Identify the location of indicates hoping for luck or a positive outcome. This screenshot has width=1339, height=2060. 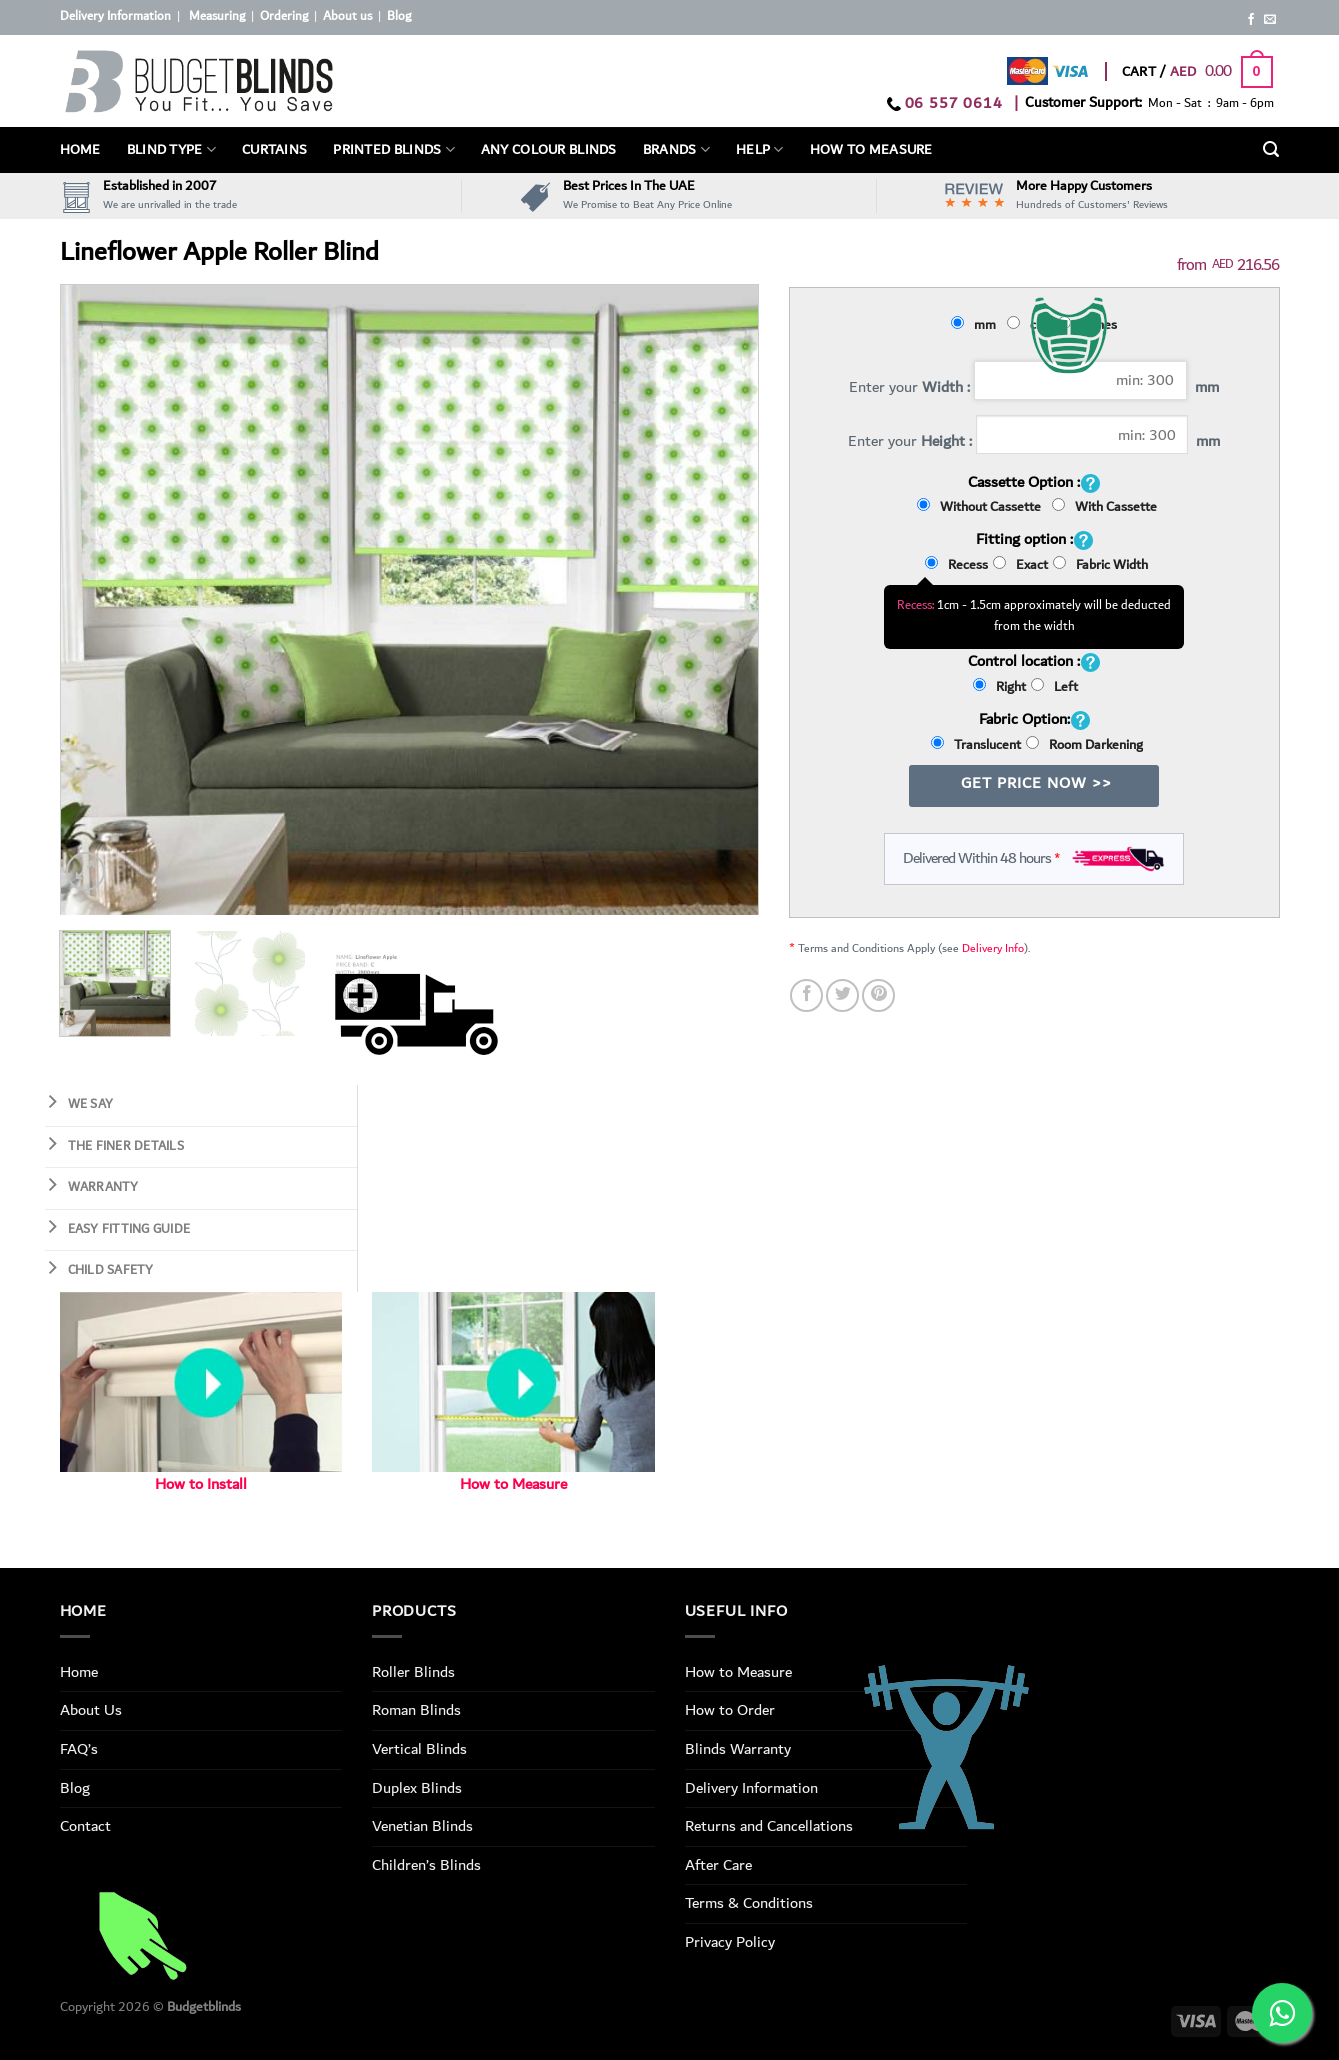
(143, 1936).